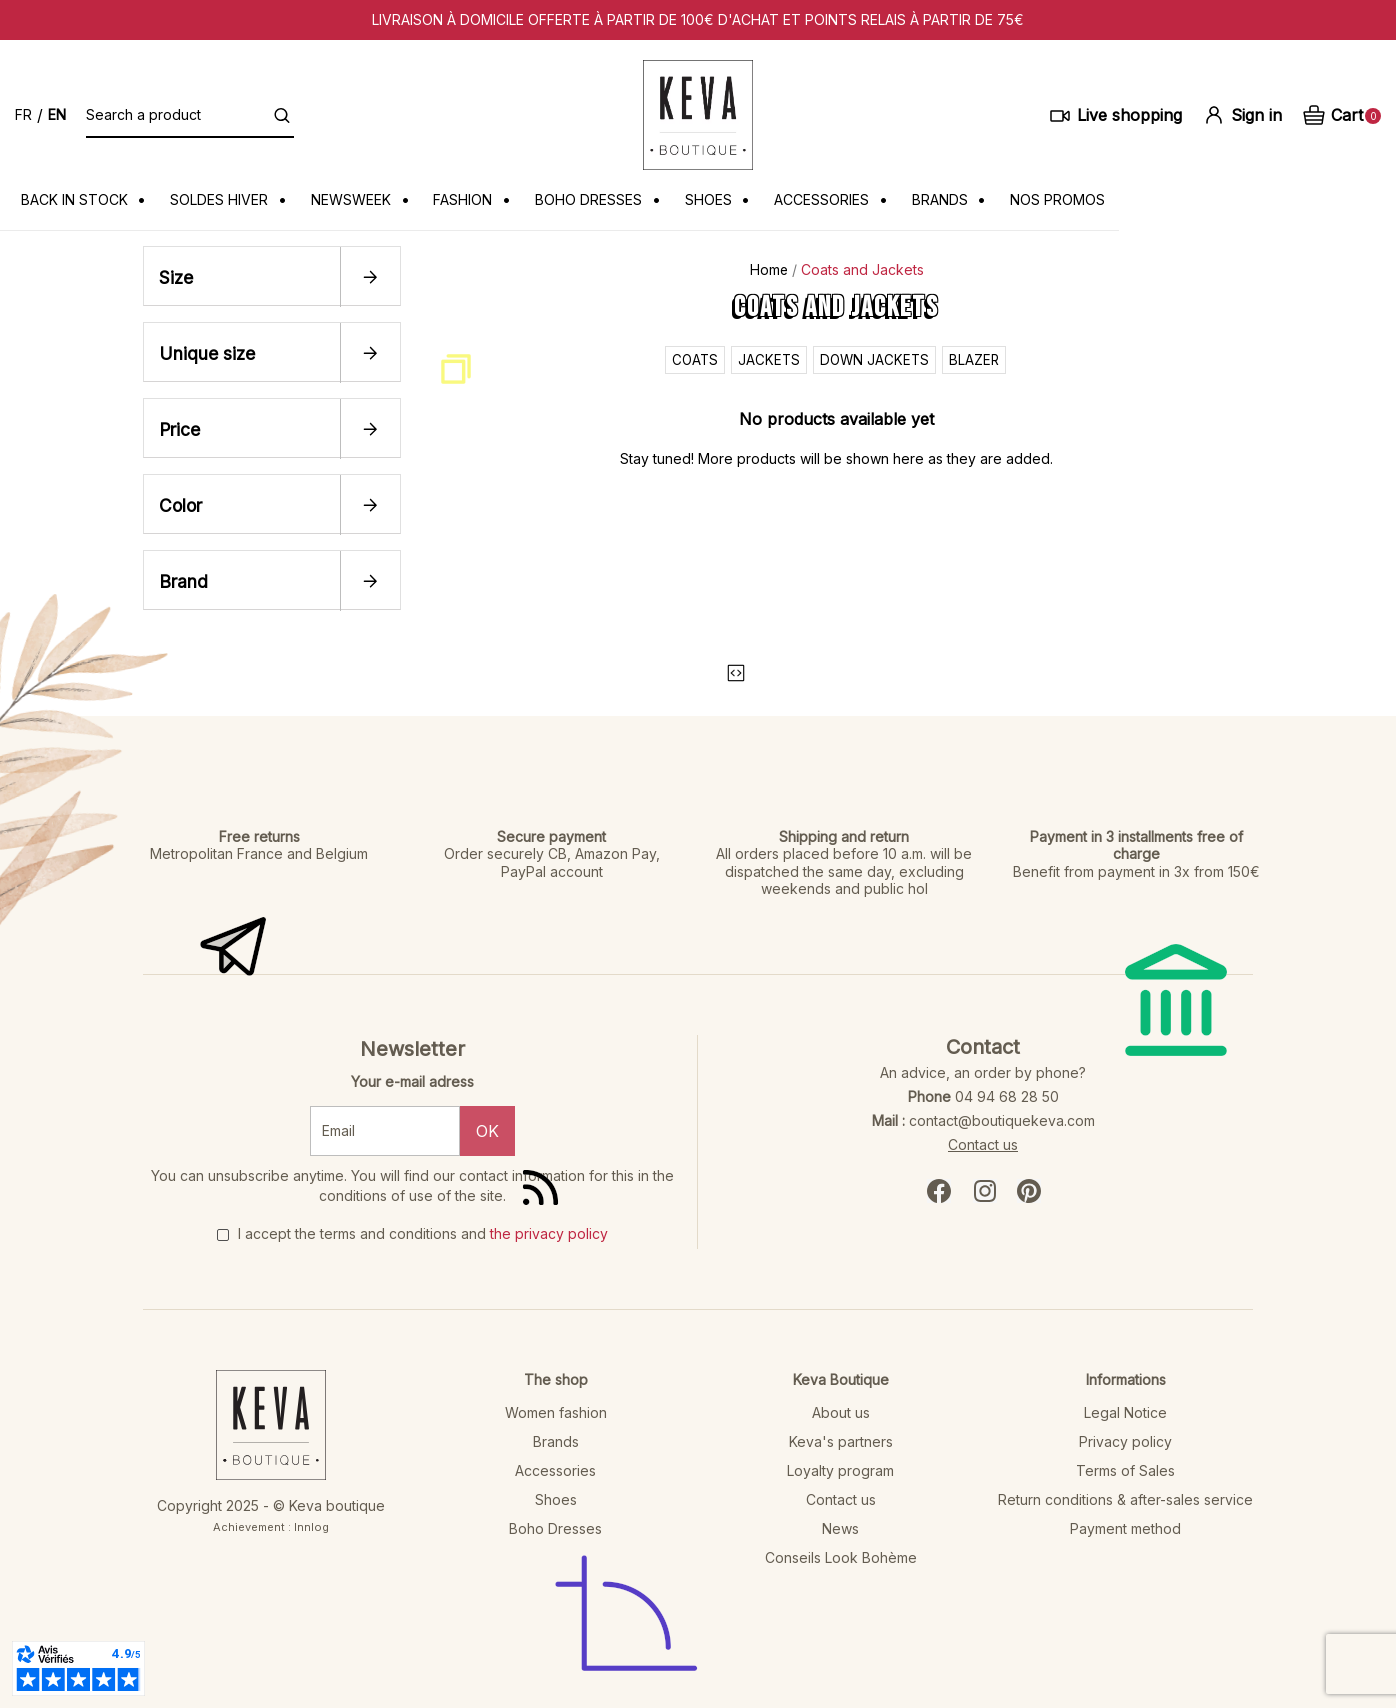 Image resolution: width=1396 pixels, height=1708 pixels. What do you see at coordinates (235, 947) in the screenshot?
I see `open Telegram messaging app` at bounding box center [235, 947].